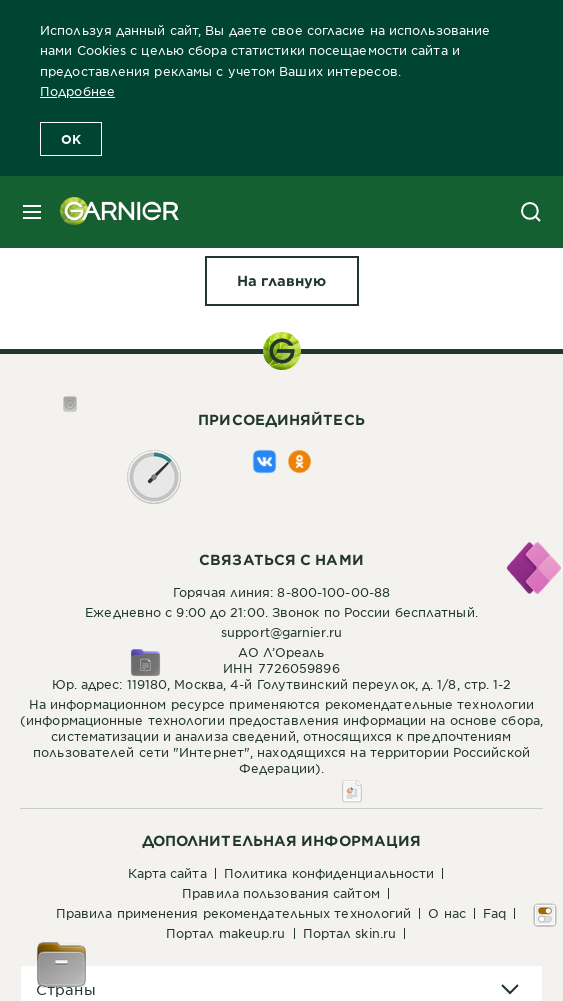 The height and width of the screenshot is (1001, 563). Describe the element at coordinates (534, 568) in the screenshot. I see `open Microsoft Power Apps` at that location.